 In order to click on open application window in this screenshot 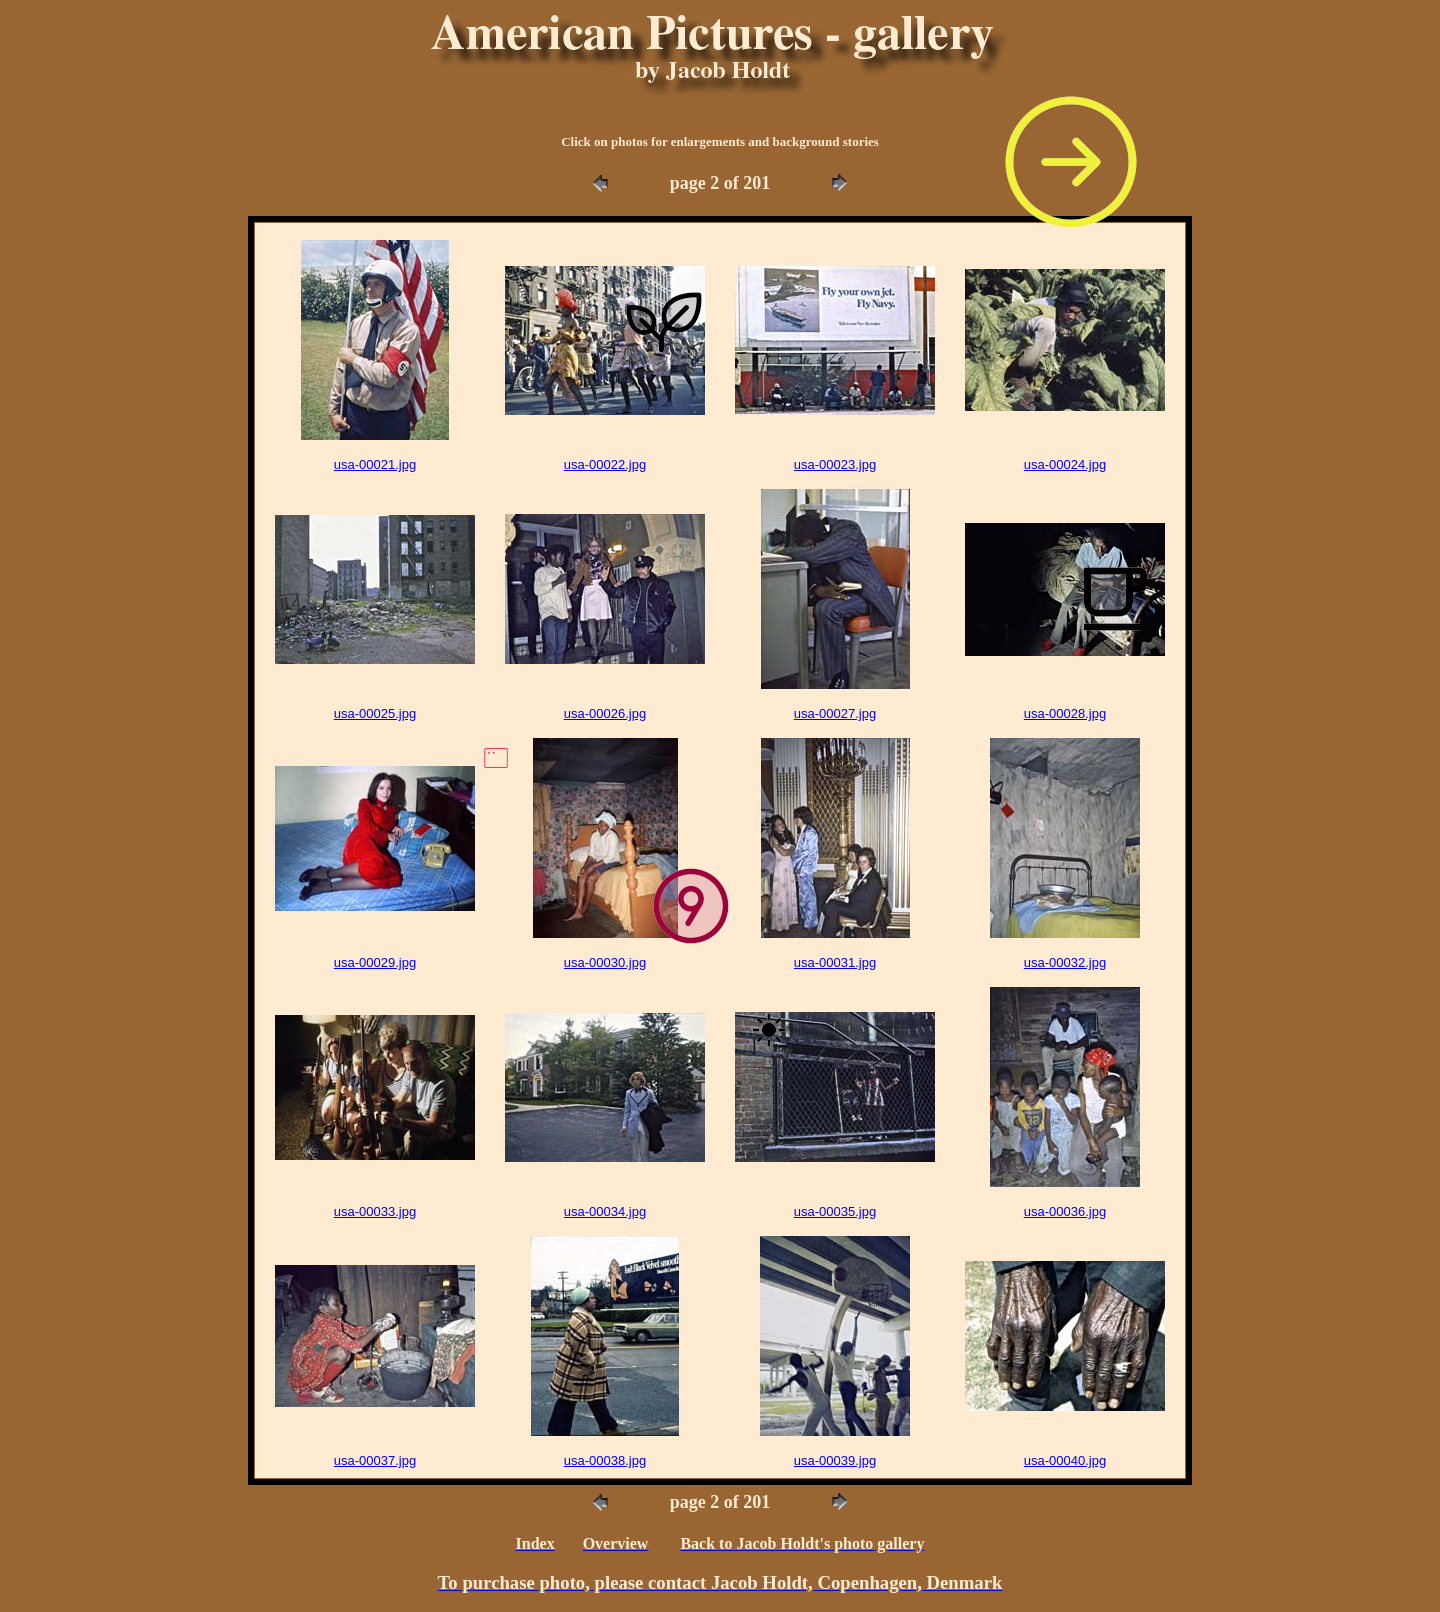, I will do `click(496, 758)`.